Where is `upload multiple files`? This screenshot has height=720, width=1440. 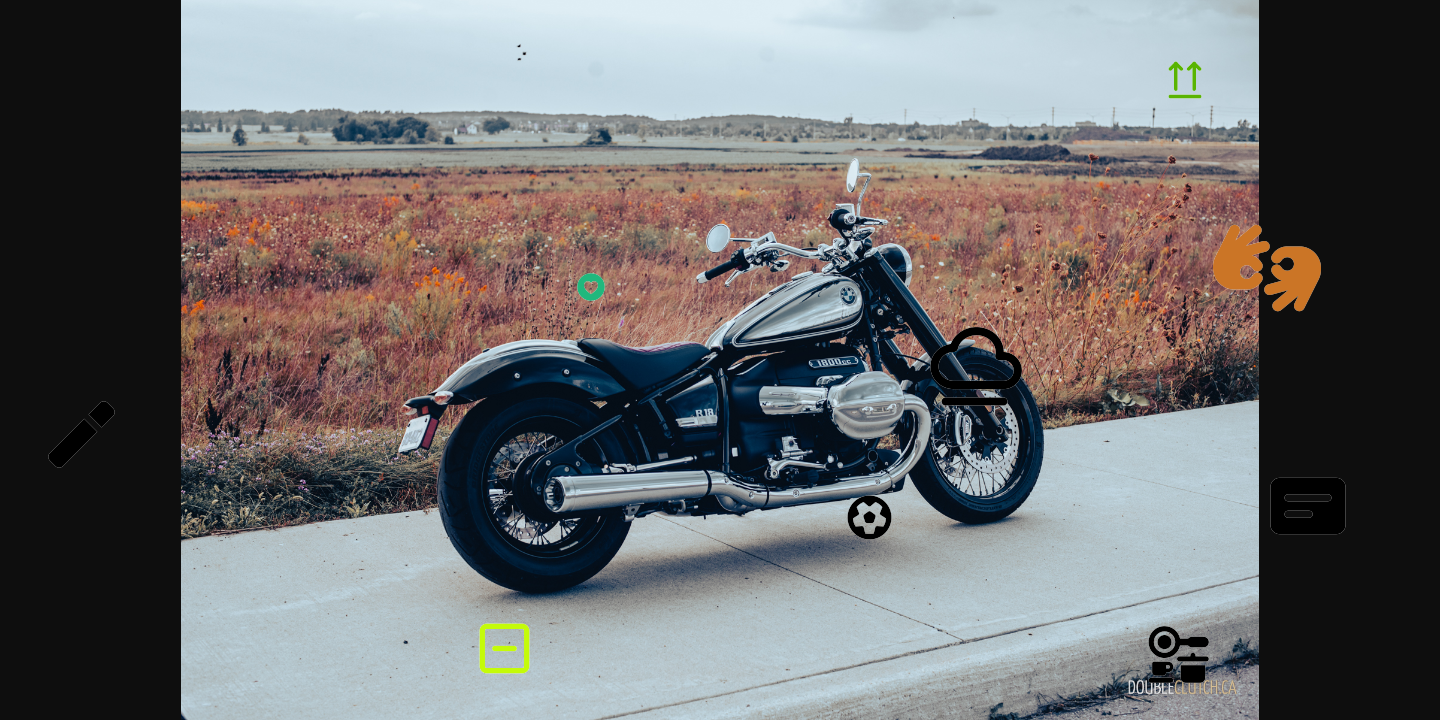 upload multiple files is located at coordinates (1185, 80).